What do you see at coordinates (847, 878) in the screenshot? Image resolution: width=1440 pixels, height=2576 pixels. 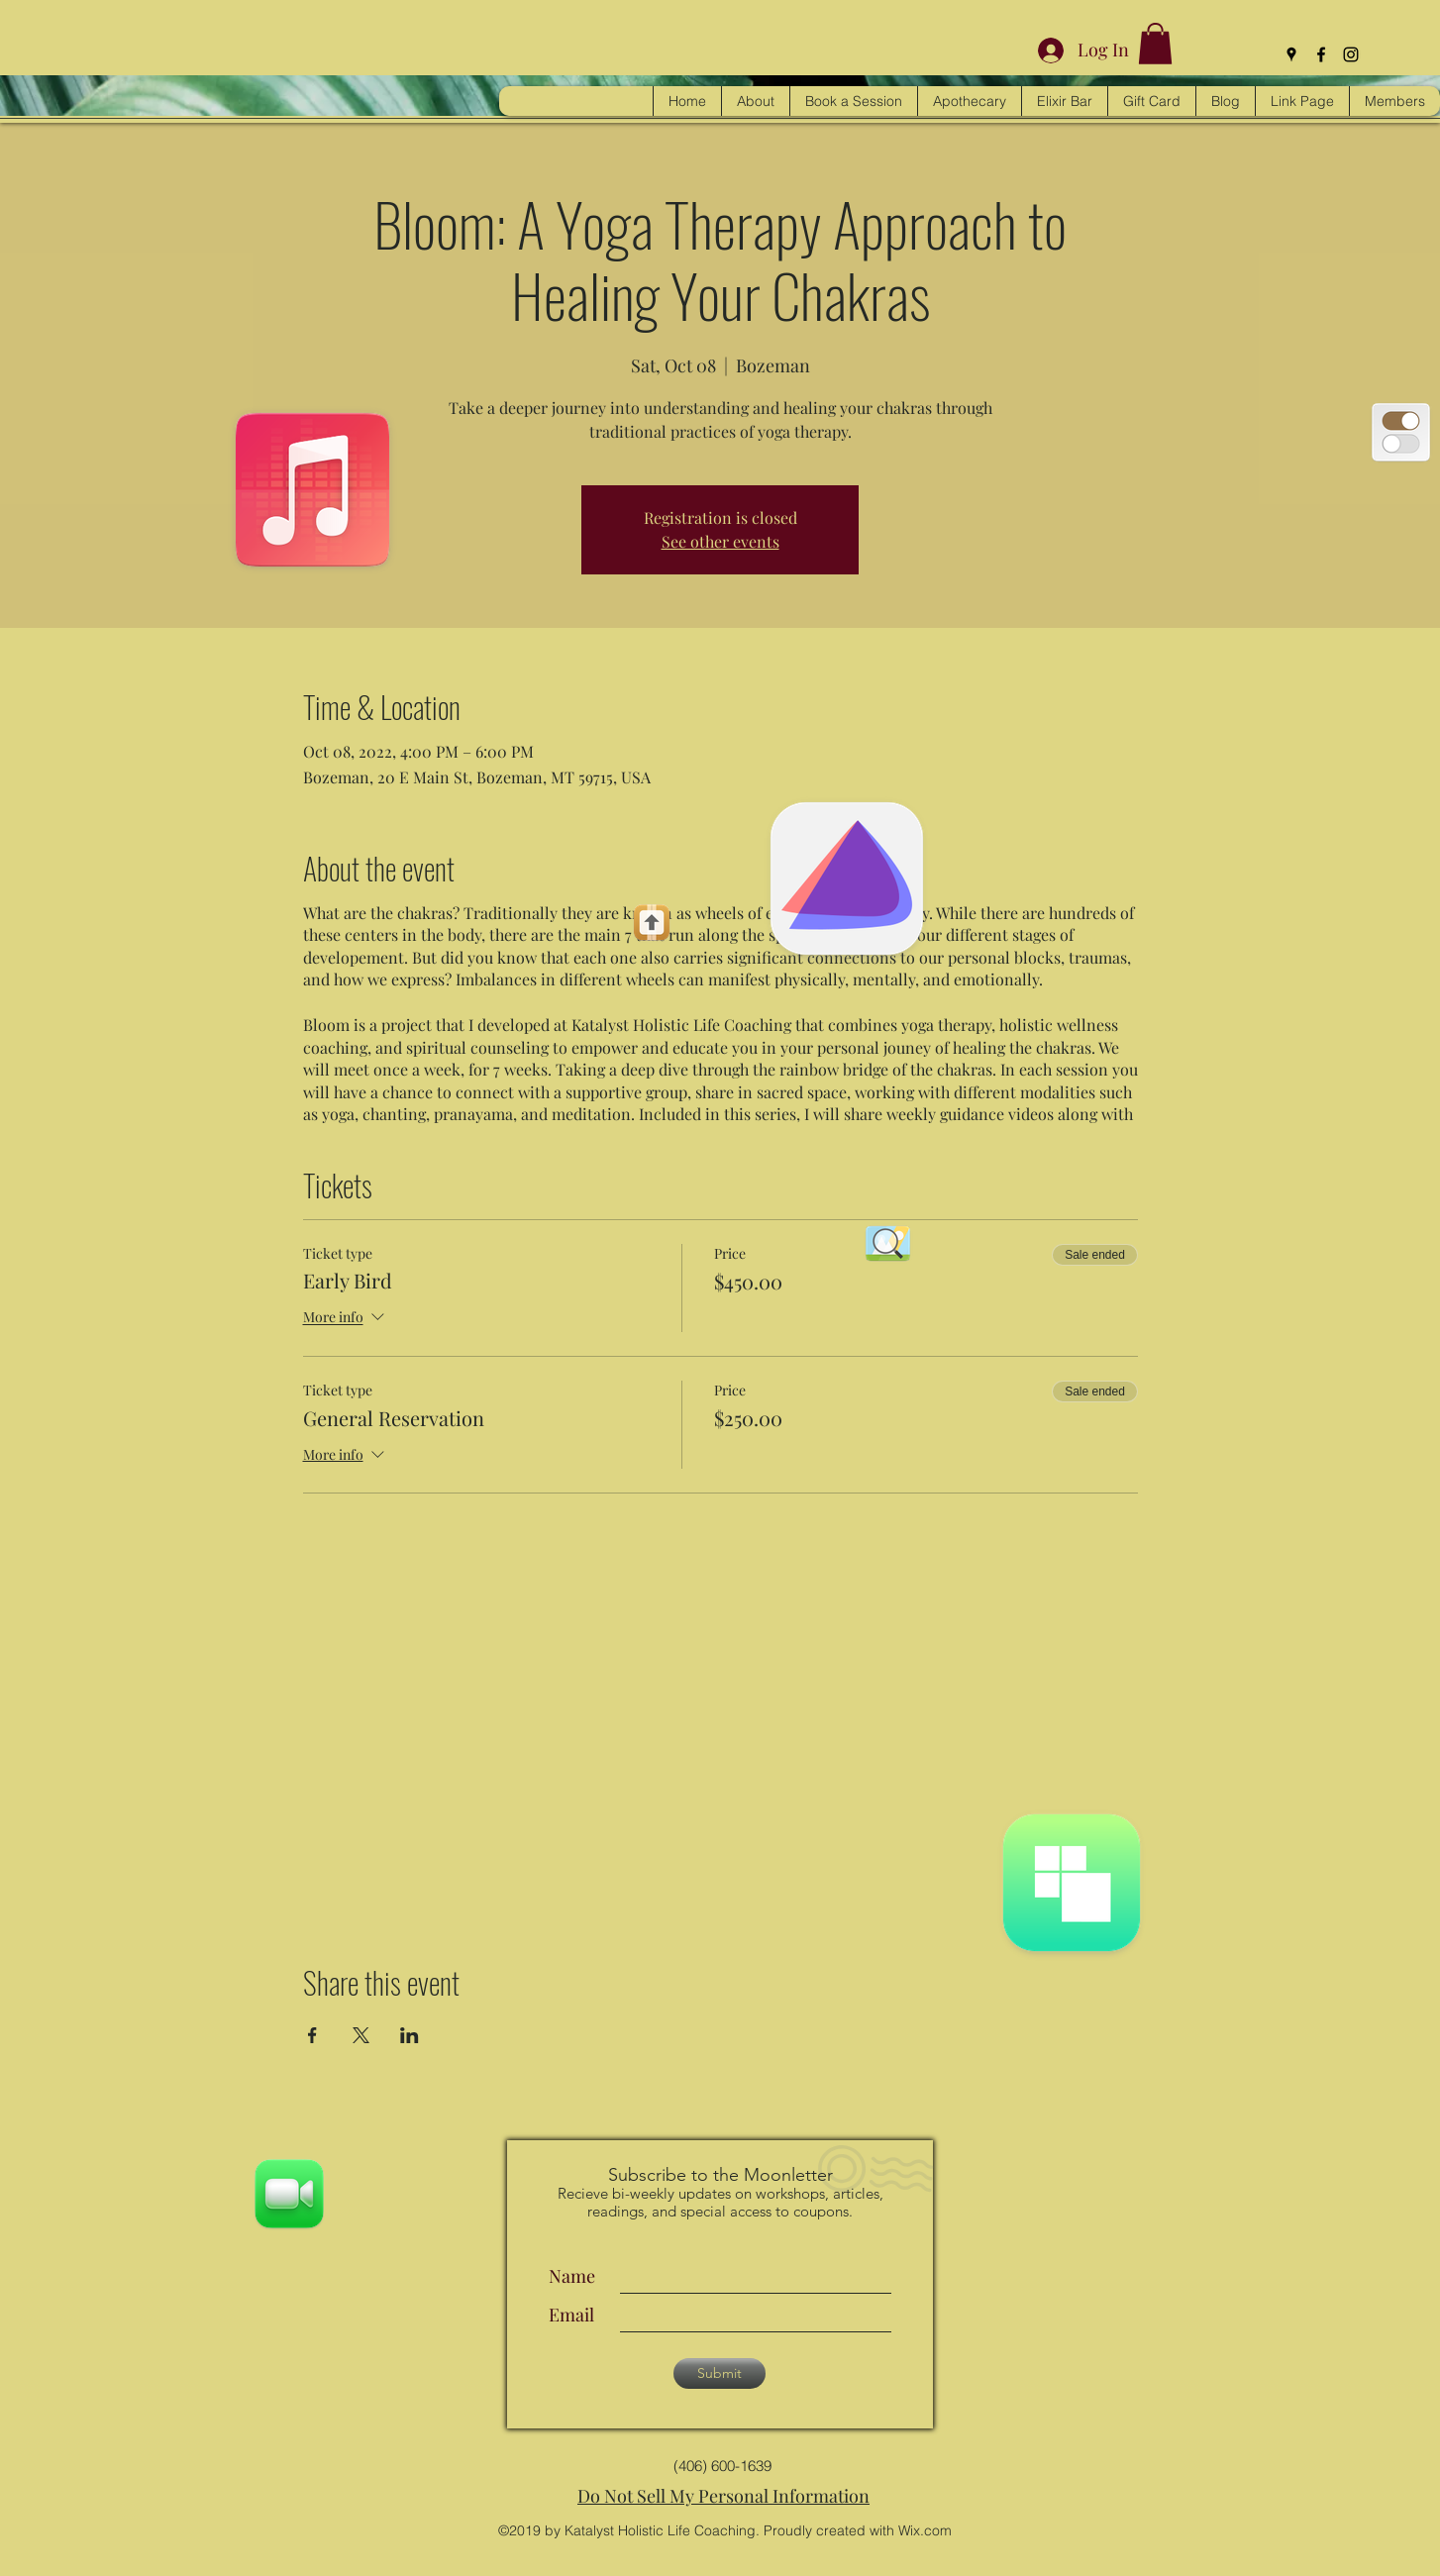 I see `launch endeavouros linux application` at bounding box center [847, 878].